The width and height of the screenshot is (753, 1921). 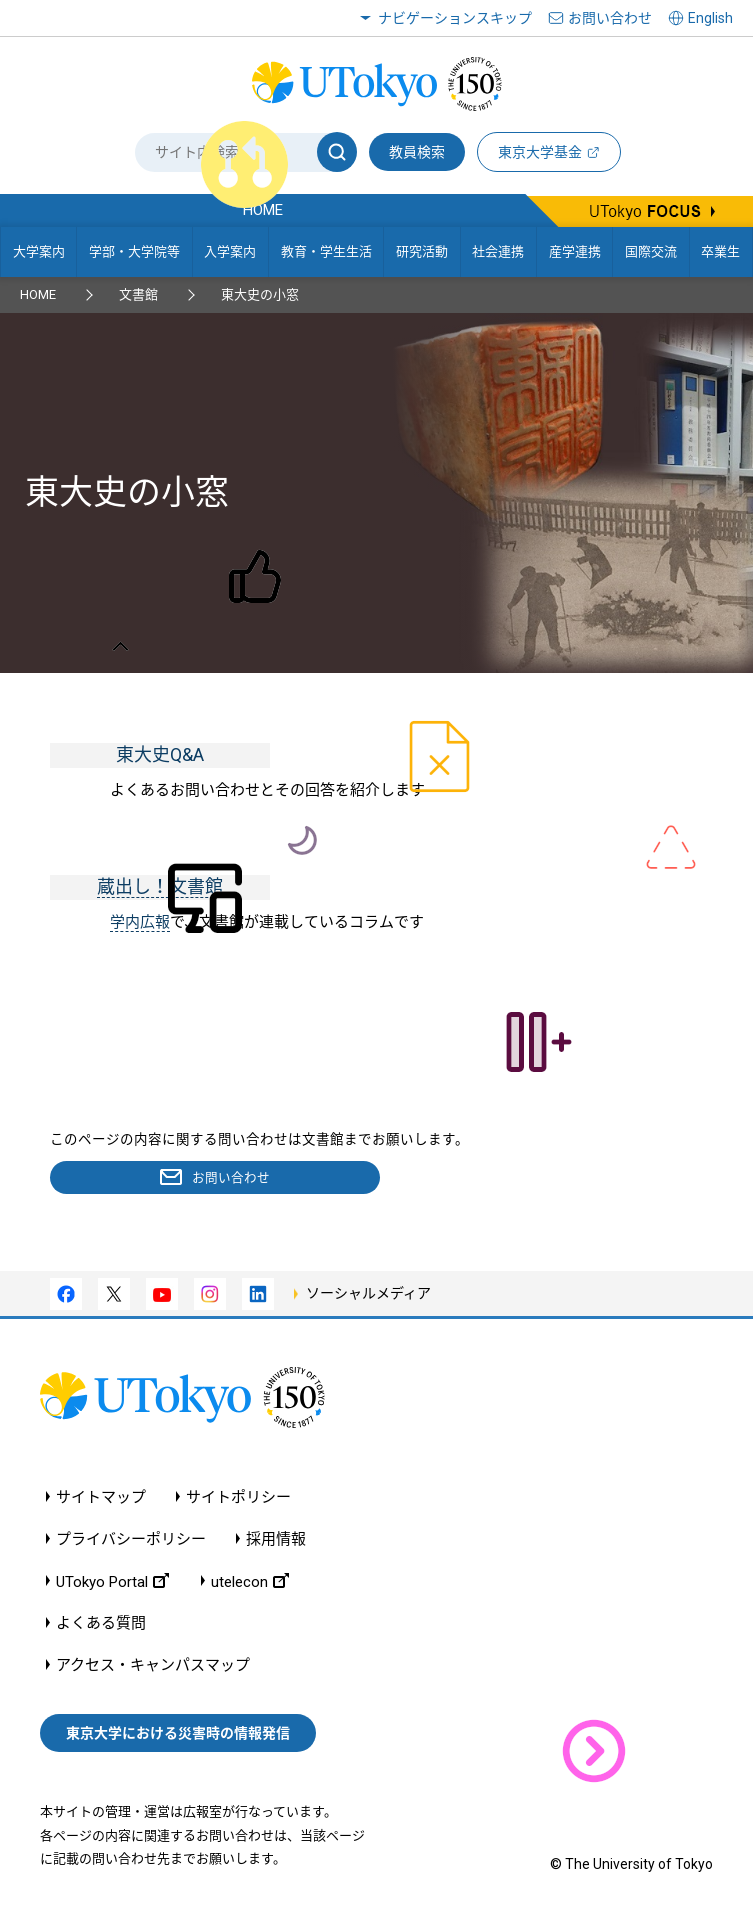 What do you see at coordinates (205, 896) in the screenshot?
I see `view connected devices` at bounding box center [205, 896].